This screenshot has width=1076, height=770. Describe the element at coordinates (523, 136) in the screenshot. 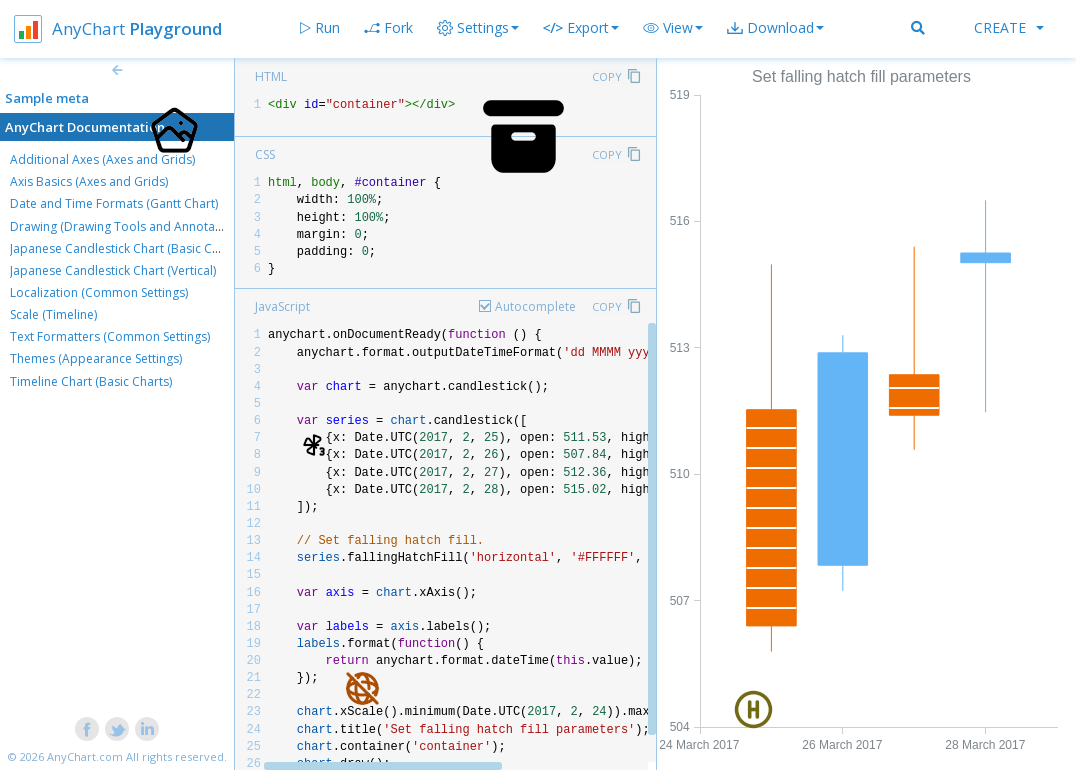

I see `archive this item` at that location.